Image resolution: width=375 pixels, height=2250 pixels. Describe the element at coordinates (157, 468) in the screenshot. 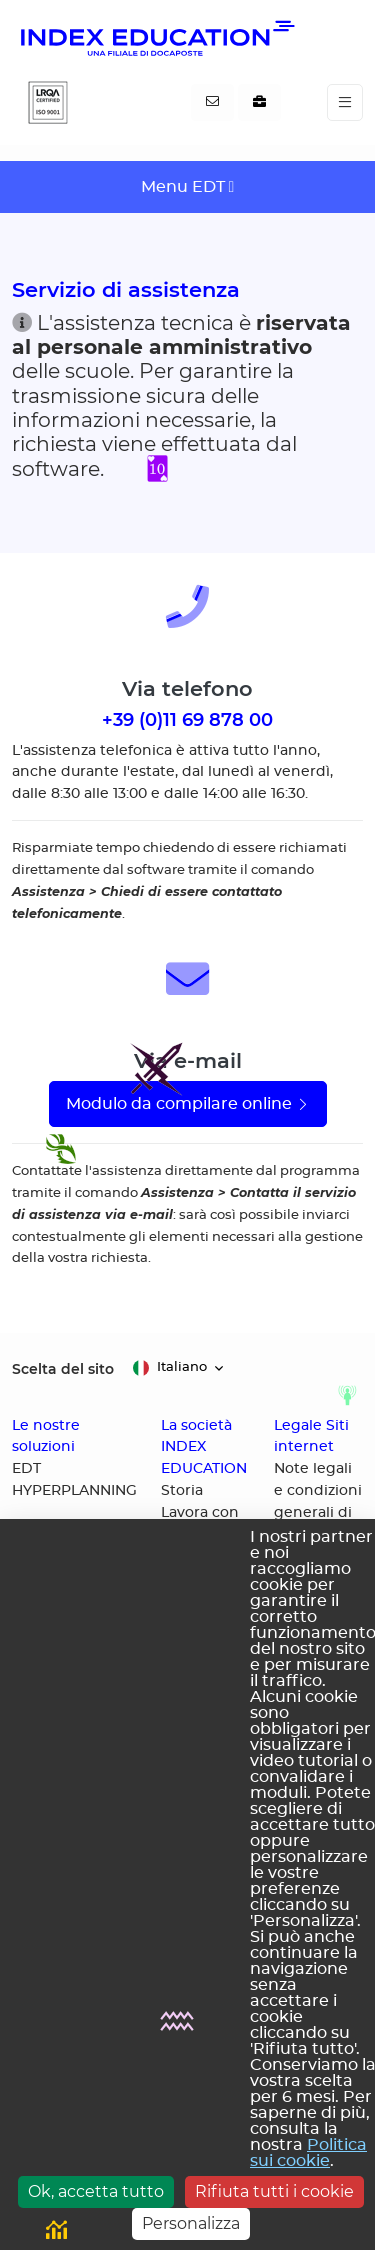

I see `ten of hearts playing card` at that location.